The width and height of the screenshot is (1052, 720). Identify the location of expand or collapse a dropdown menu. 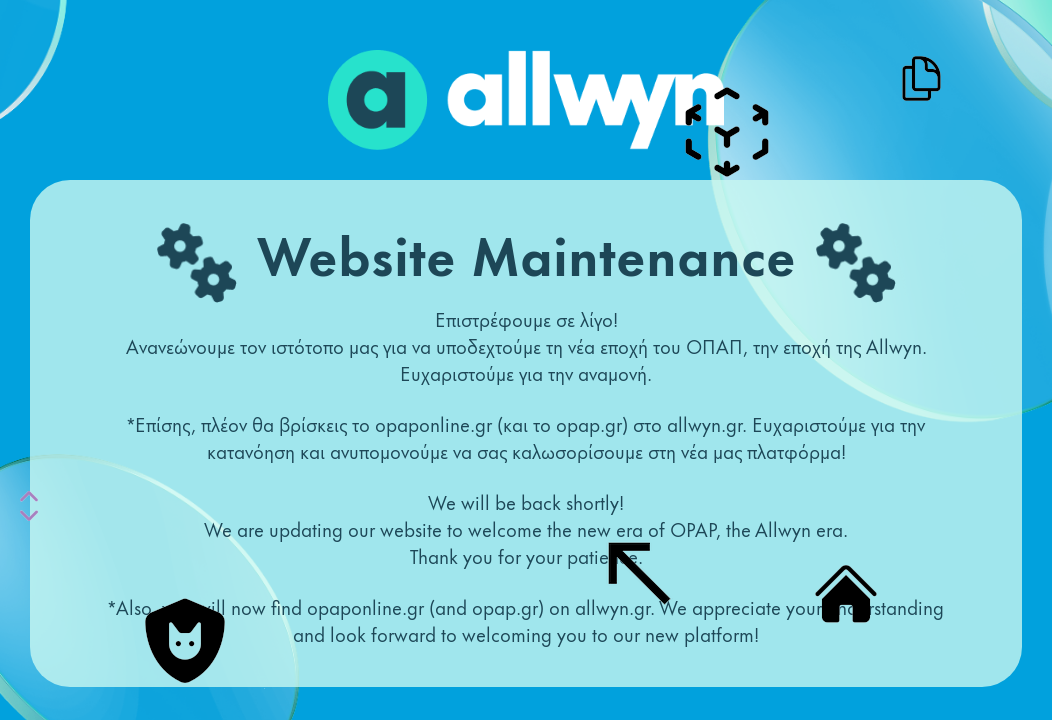
(29, 506).